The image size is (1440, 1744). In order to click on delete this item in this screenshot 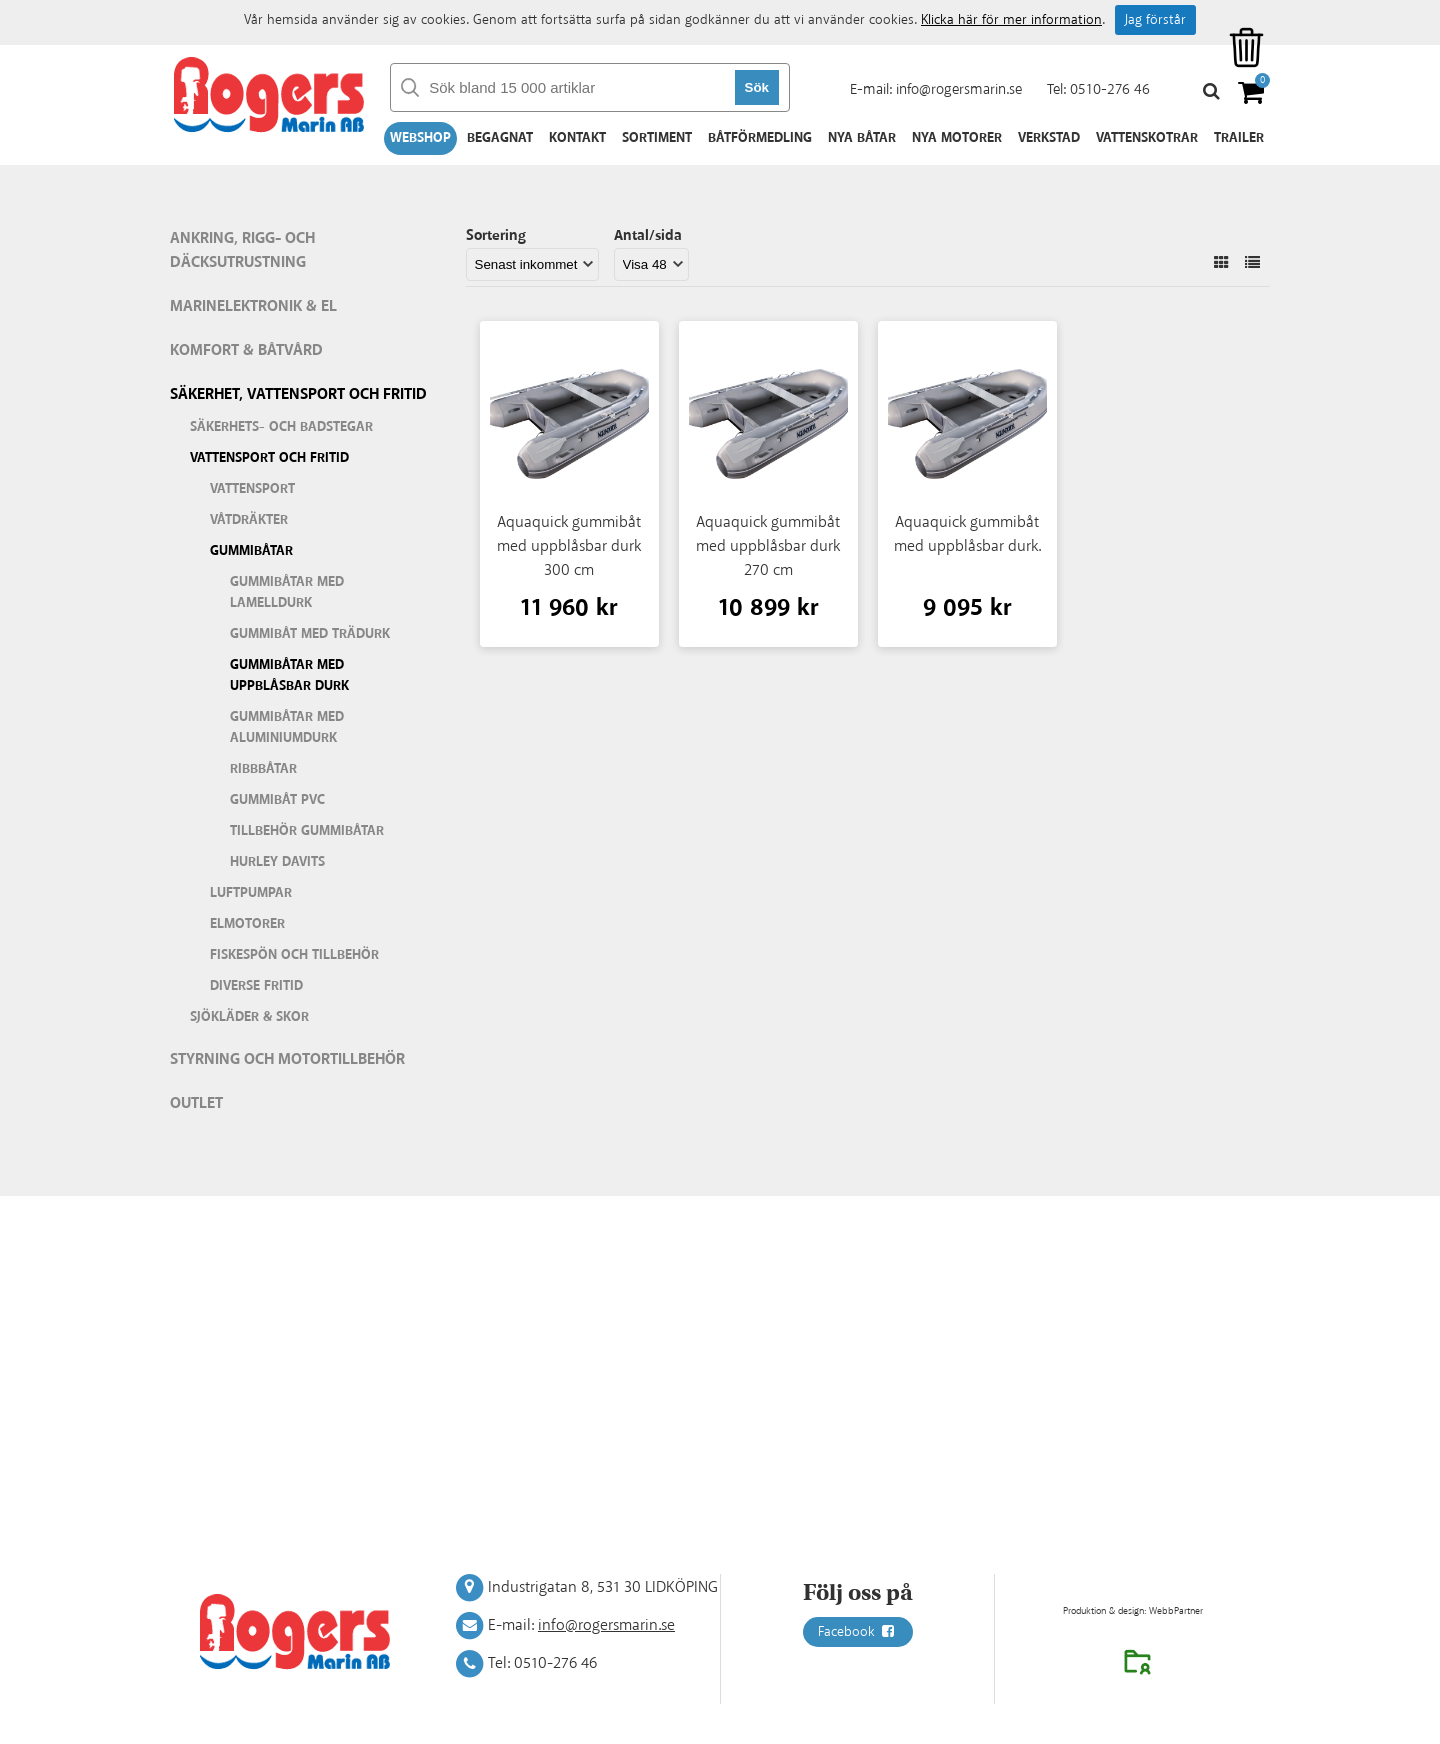, I will do `click(1246, 47)`.